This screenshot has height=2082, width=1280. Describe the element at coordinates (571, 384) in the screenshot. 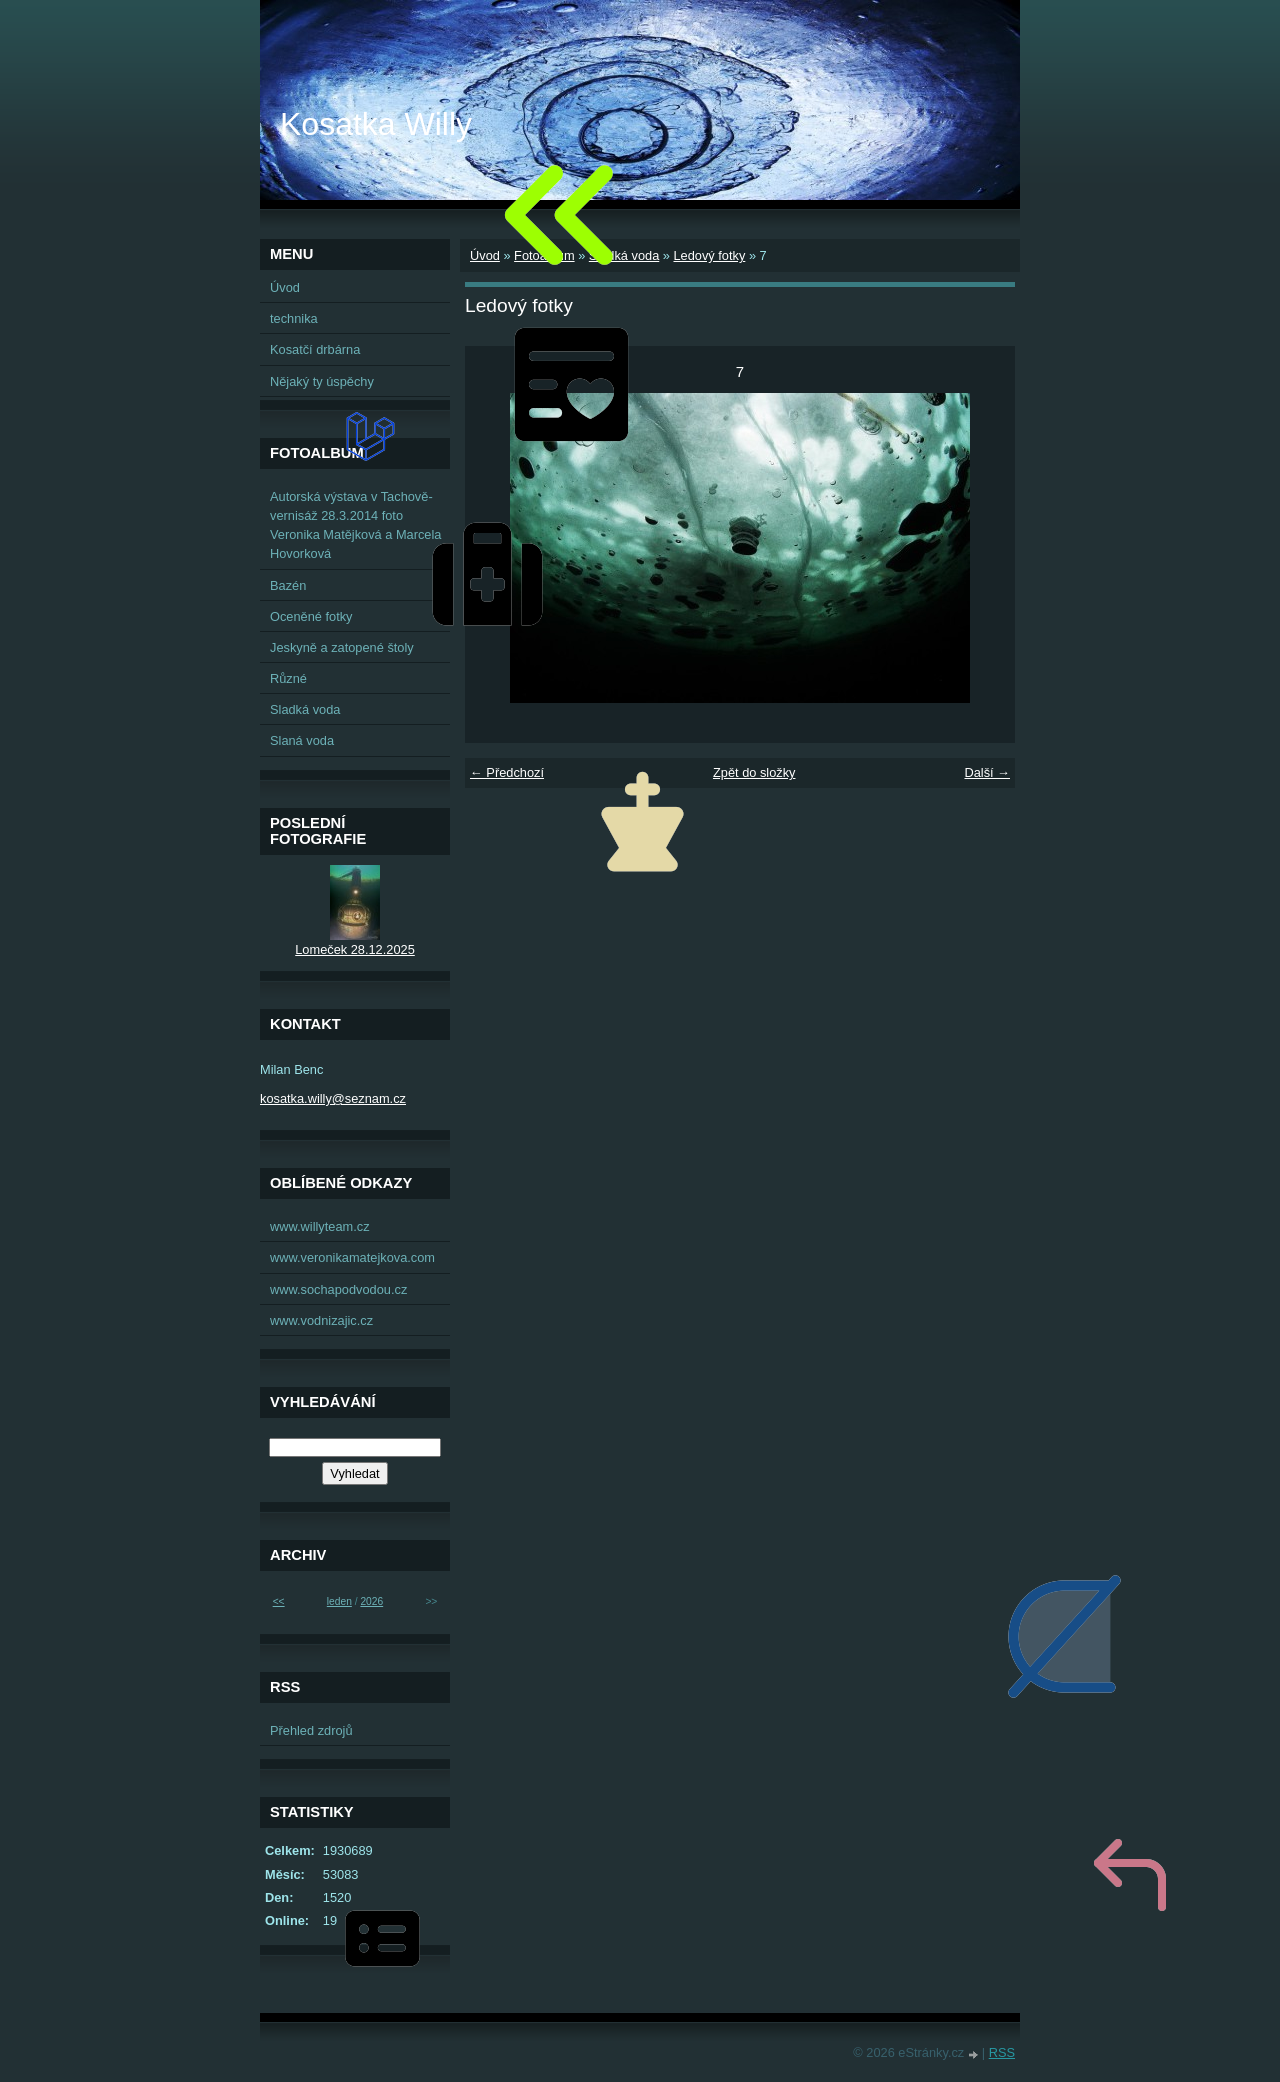

I see `view your favorites list` at that location.